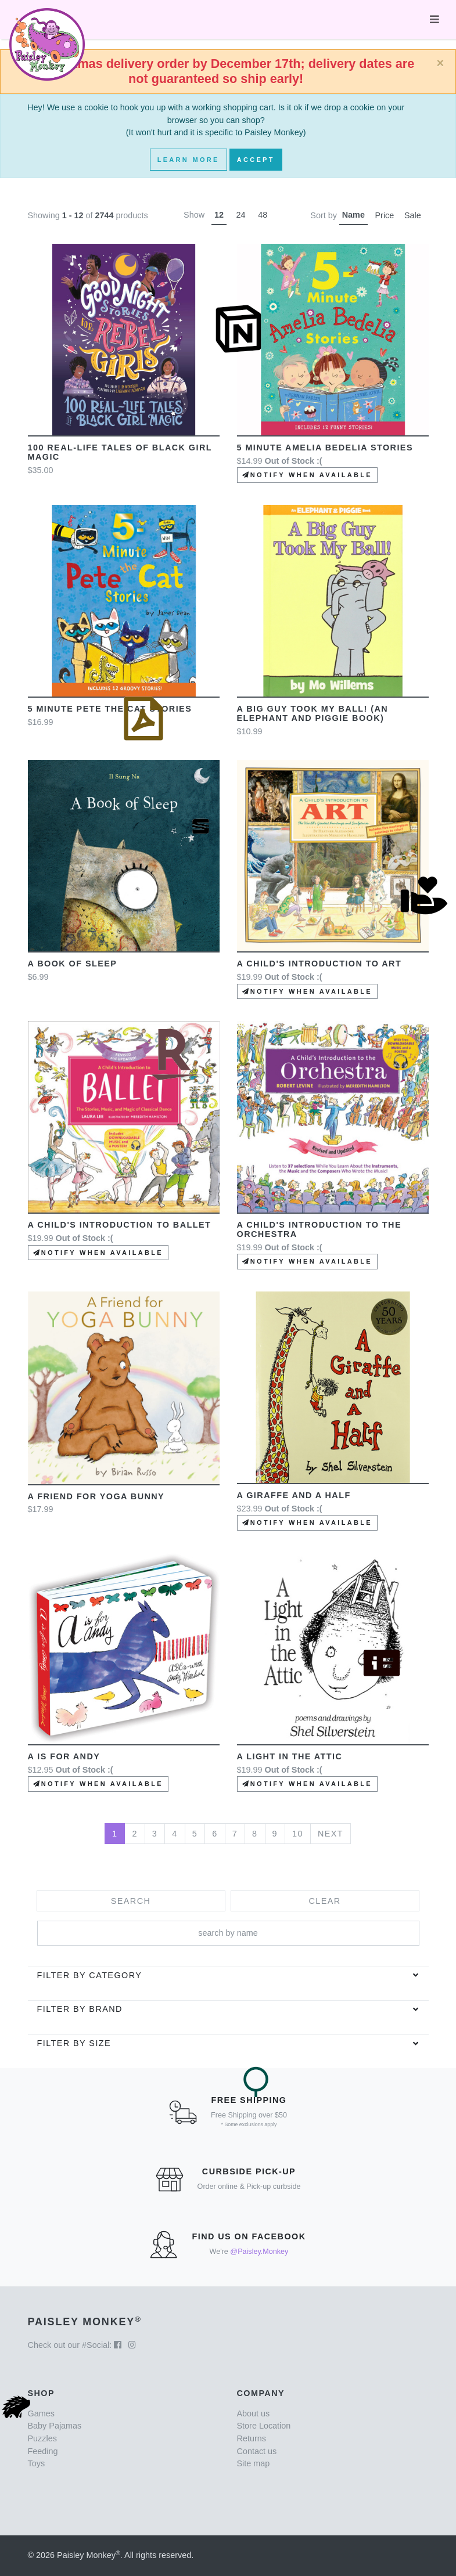 The height and width of the screenshot is (2576, 456). I want to click on mark a location on the map, so click(256, 2080).